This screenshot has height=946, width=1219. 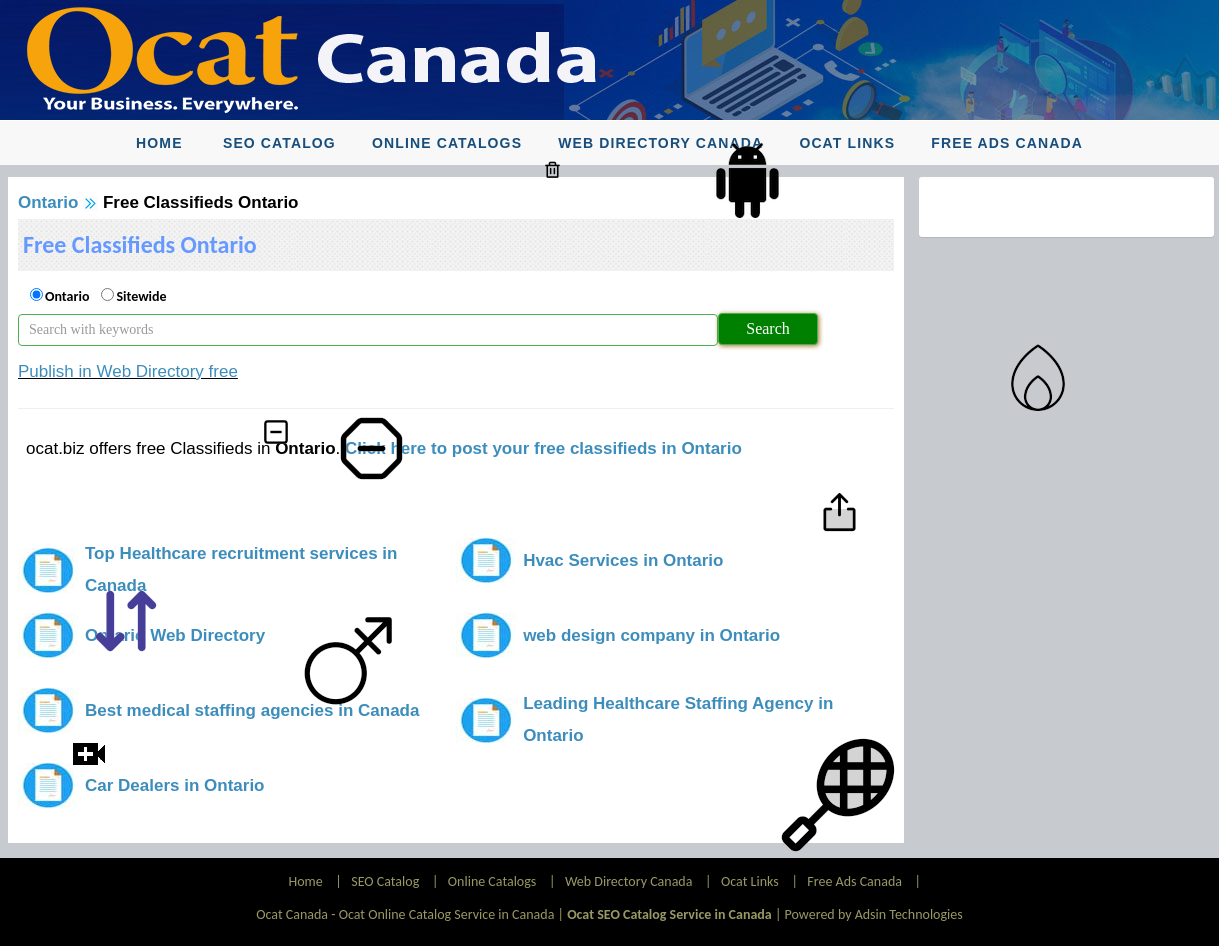 I want to click on export or share content to another app, so click(x=839, y=513).